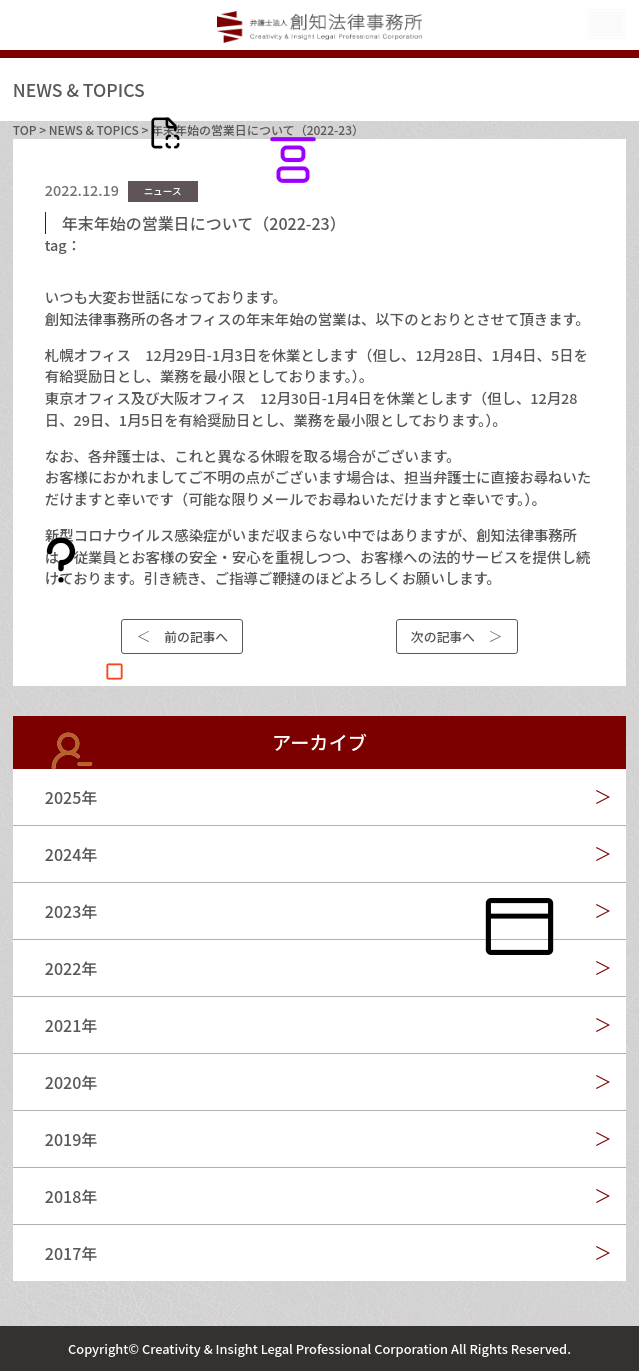  Describe the element at coordinates (114, 671) in the screenshot. I see `stop media playback` at that location.